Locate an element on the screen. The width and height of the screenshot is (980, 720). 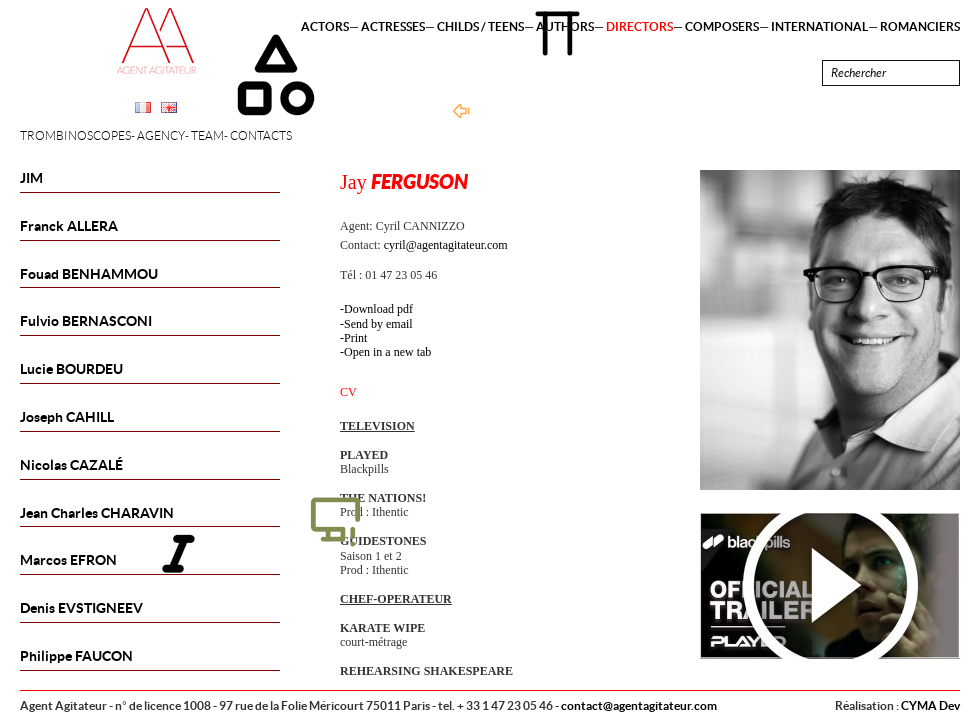
indicates a desktop device error or warning is located at coordinates (335, 519).